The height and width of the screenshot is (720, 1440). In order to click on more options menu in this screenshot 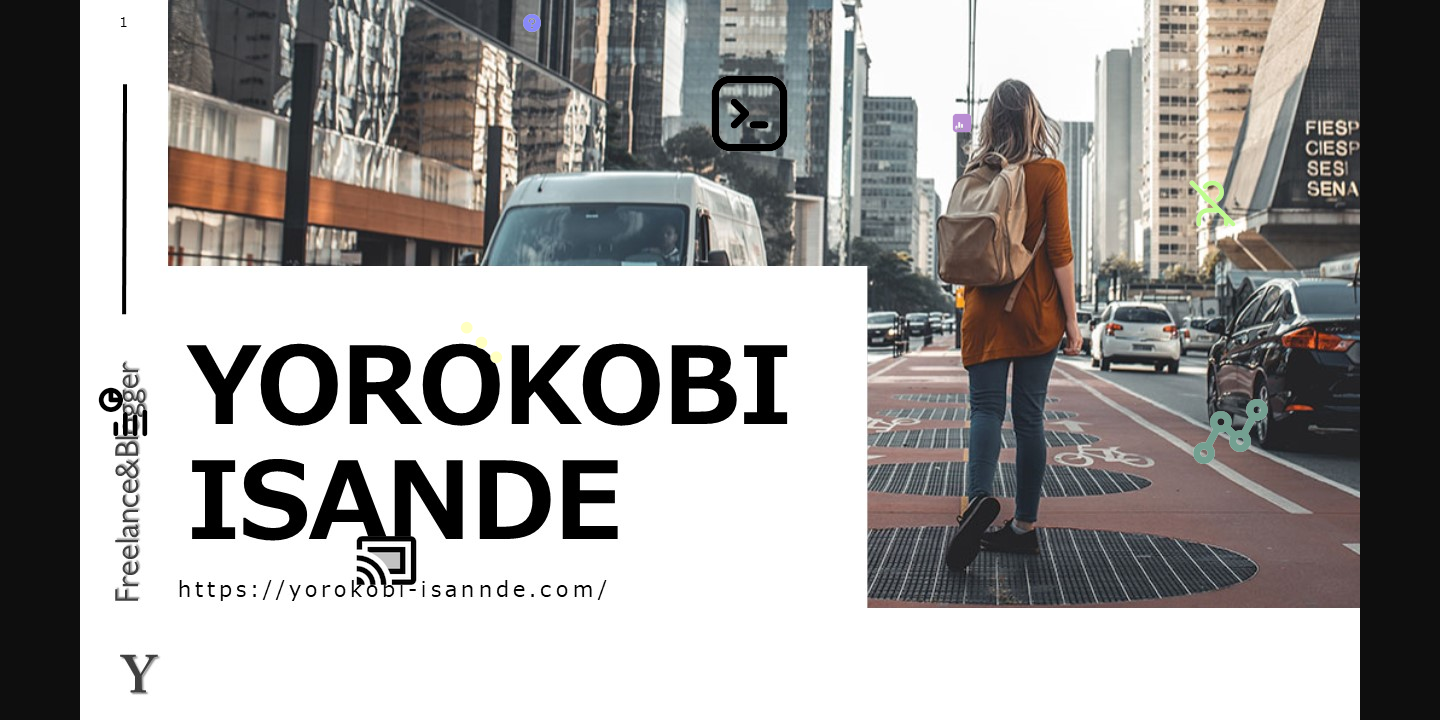, I will do `click(481, 342)`.